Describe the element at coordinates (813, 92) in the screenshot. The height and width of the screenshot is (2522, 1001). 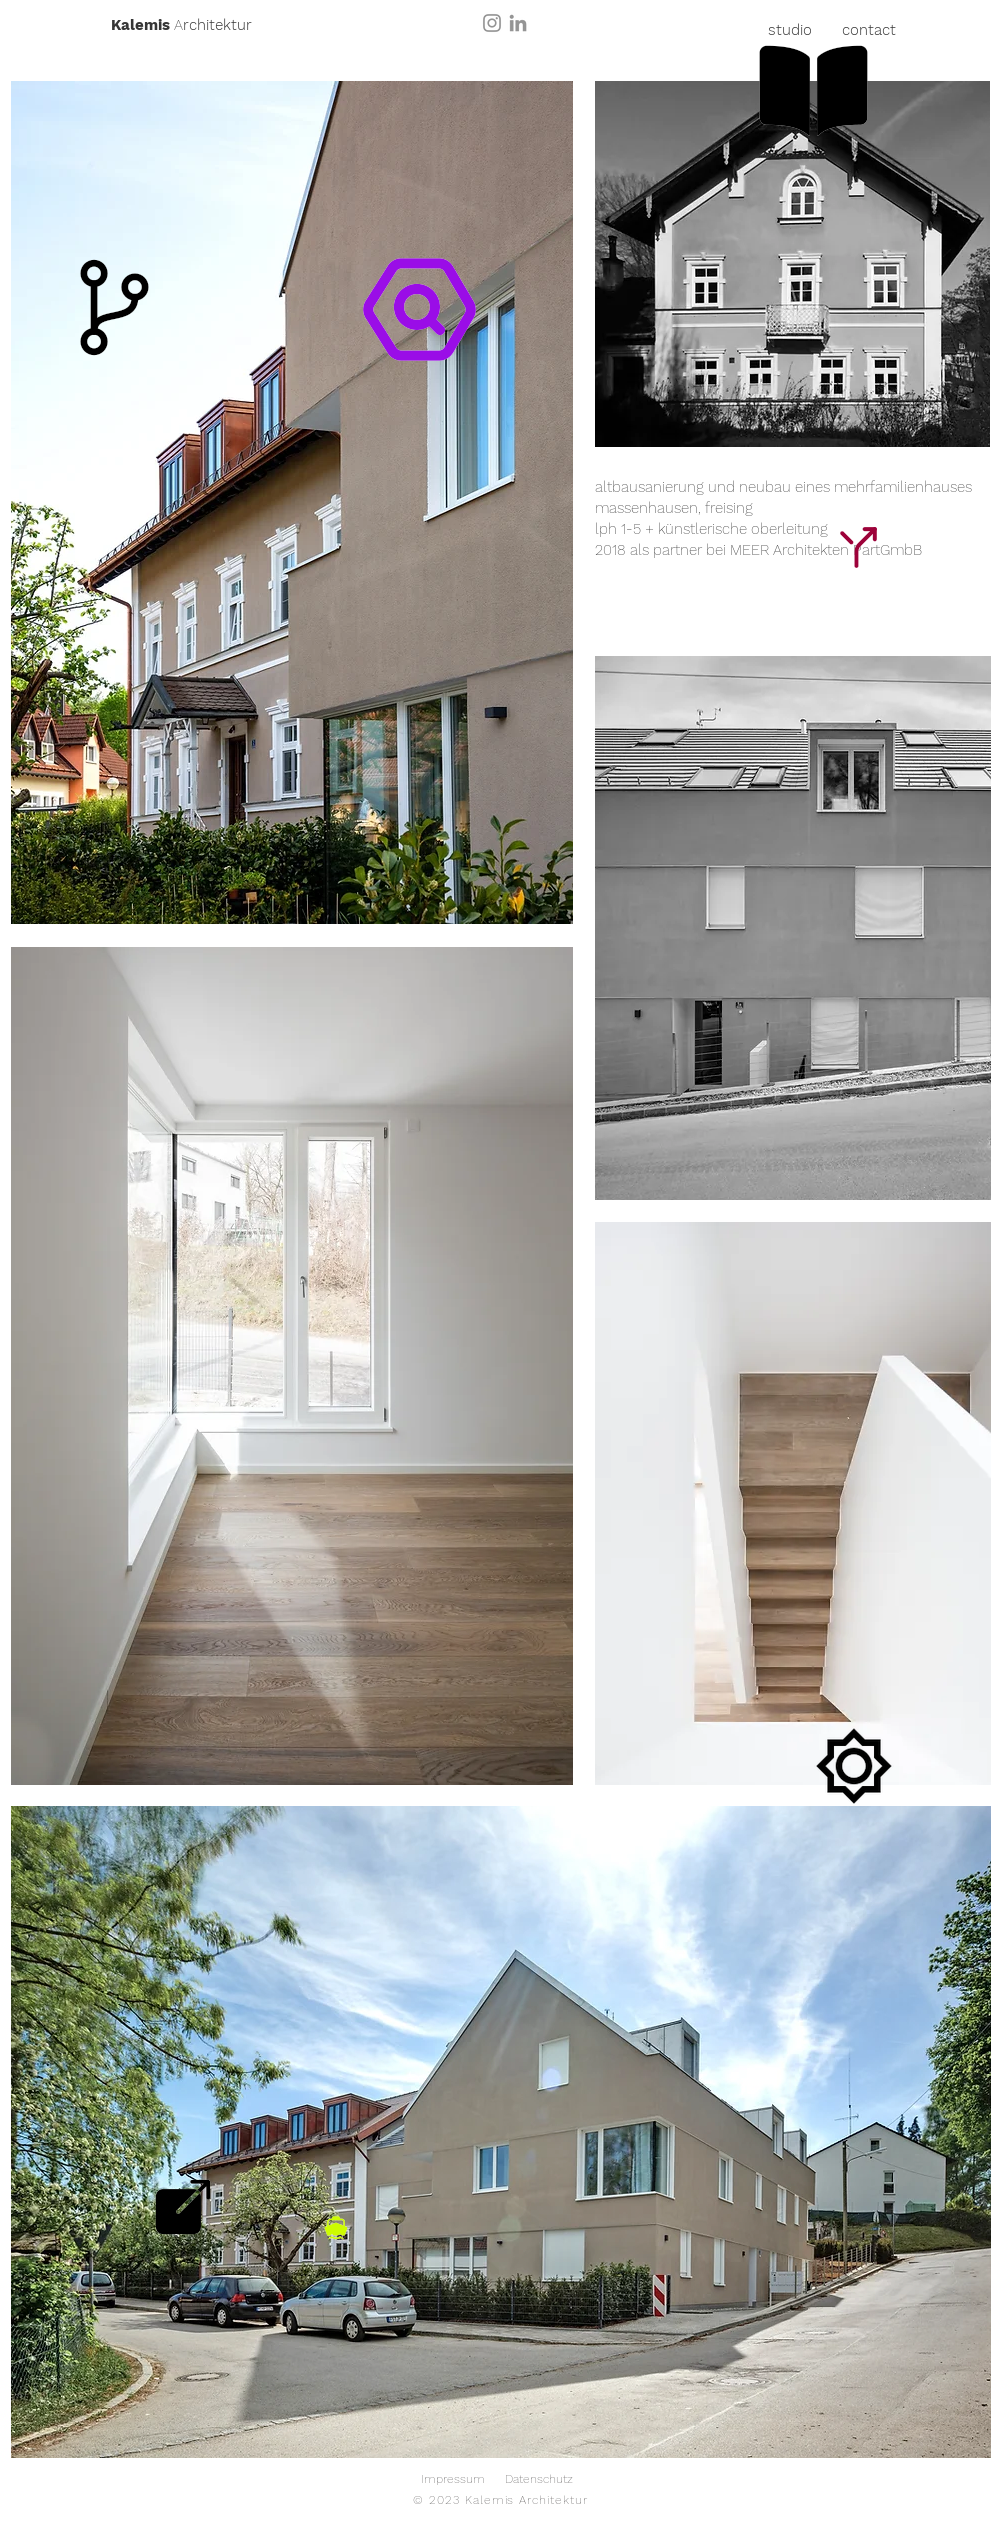
I see `open reading or library section` at that location.